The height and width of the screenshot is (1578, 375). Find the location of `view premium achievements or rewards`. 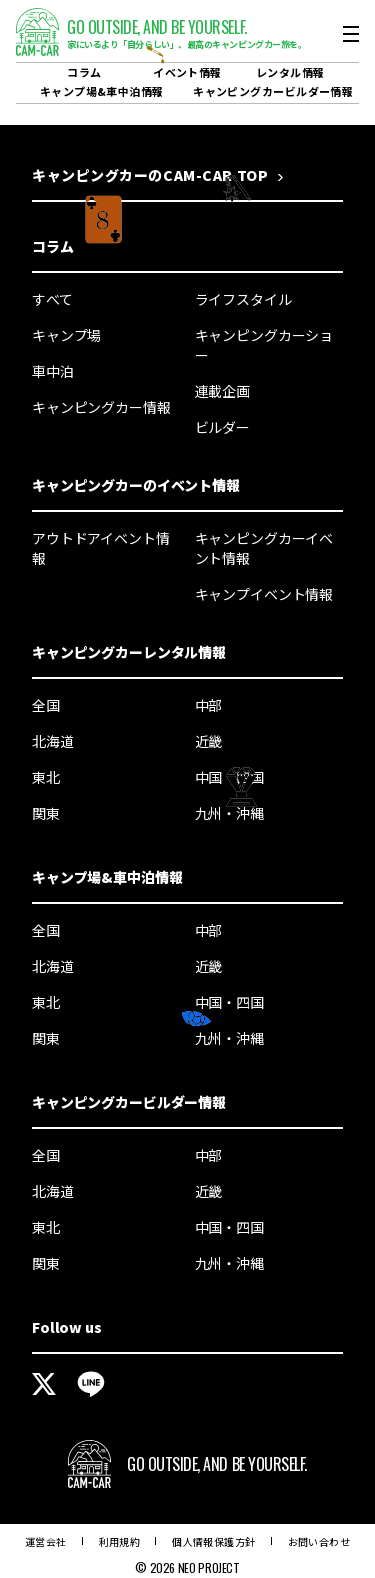

view premium achievements or rewards is located at coordinates (241, 786).